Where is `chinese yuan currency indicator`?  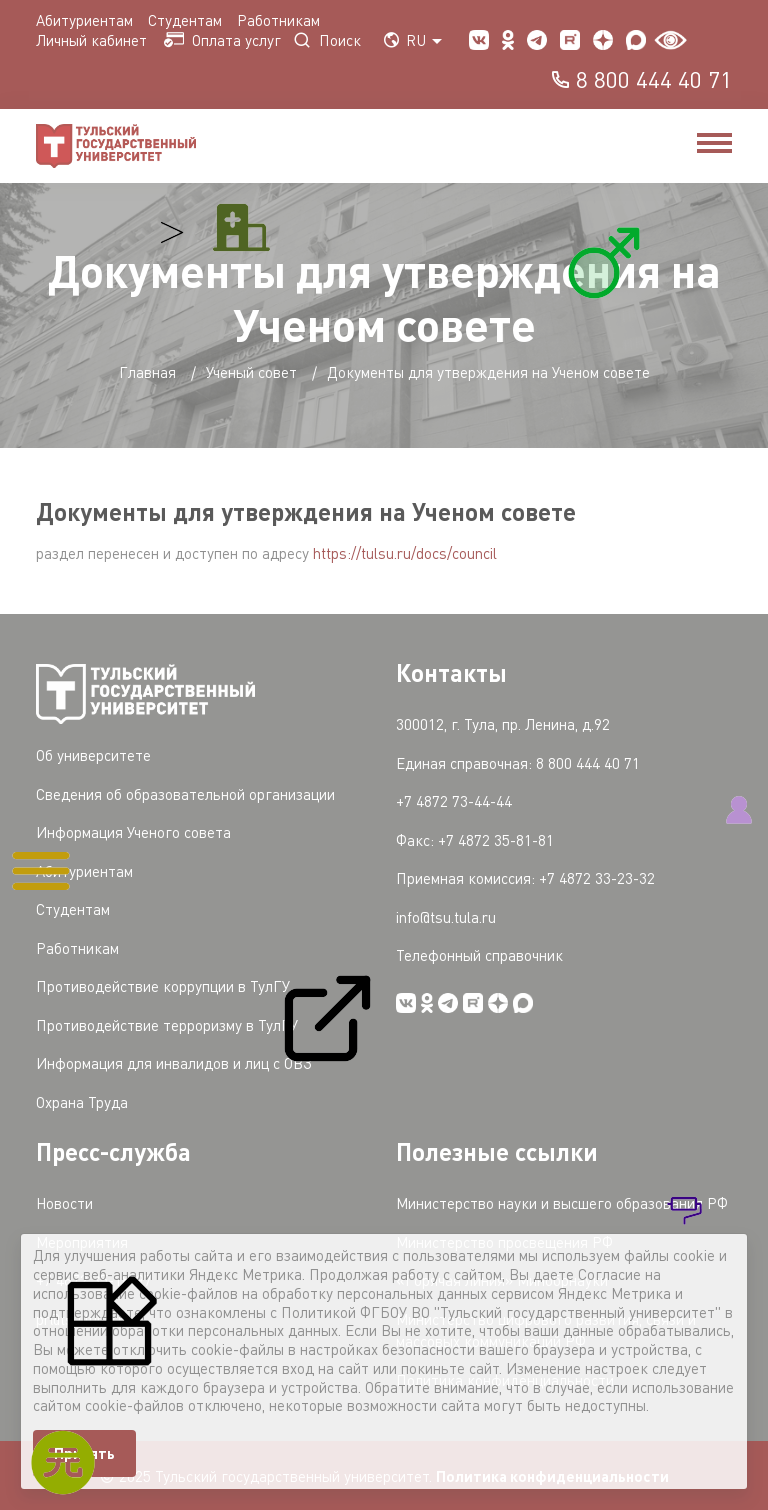
chinese yuan currency indicator is located at coordinates (63, 1465).